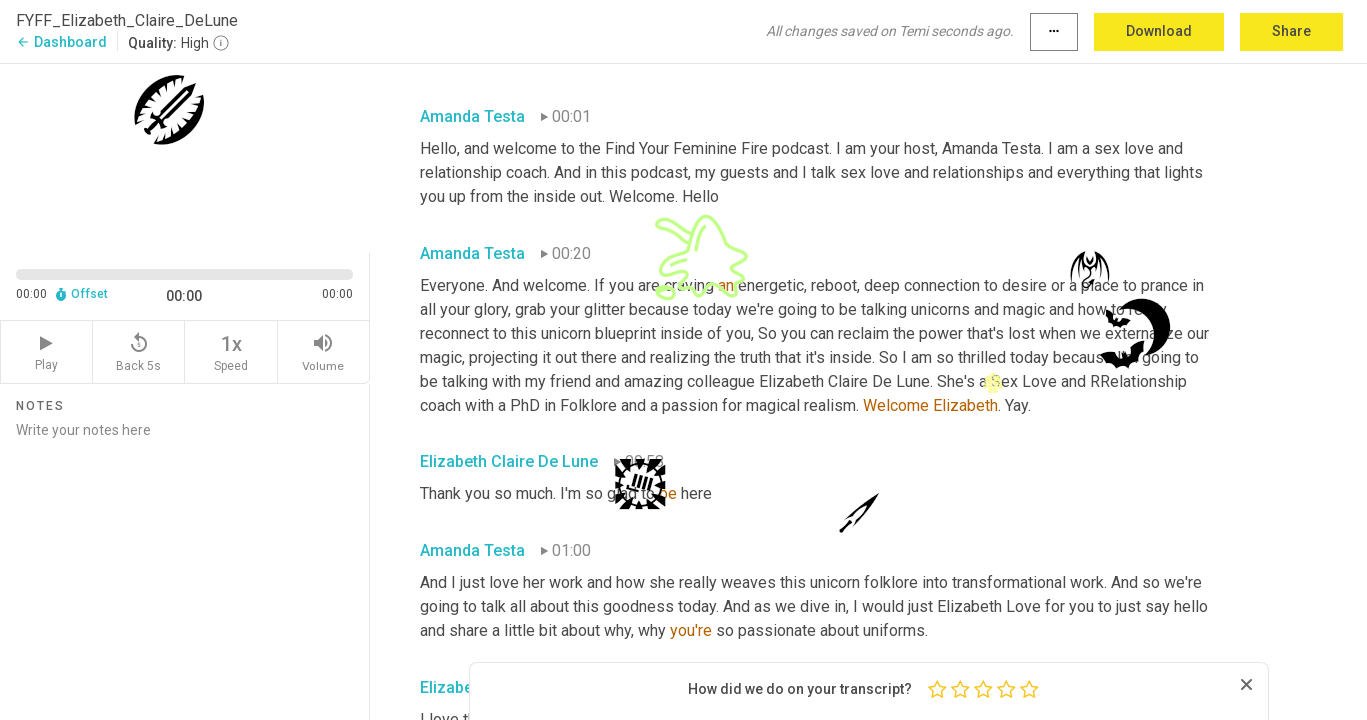 The image size is (1367, 720). I want to click on attack or combat action button, so click(169, 109).